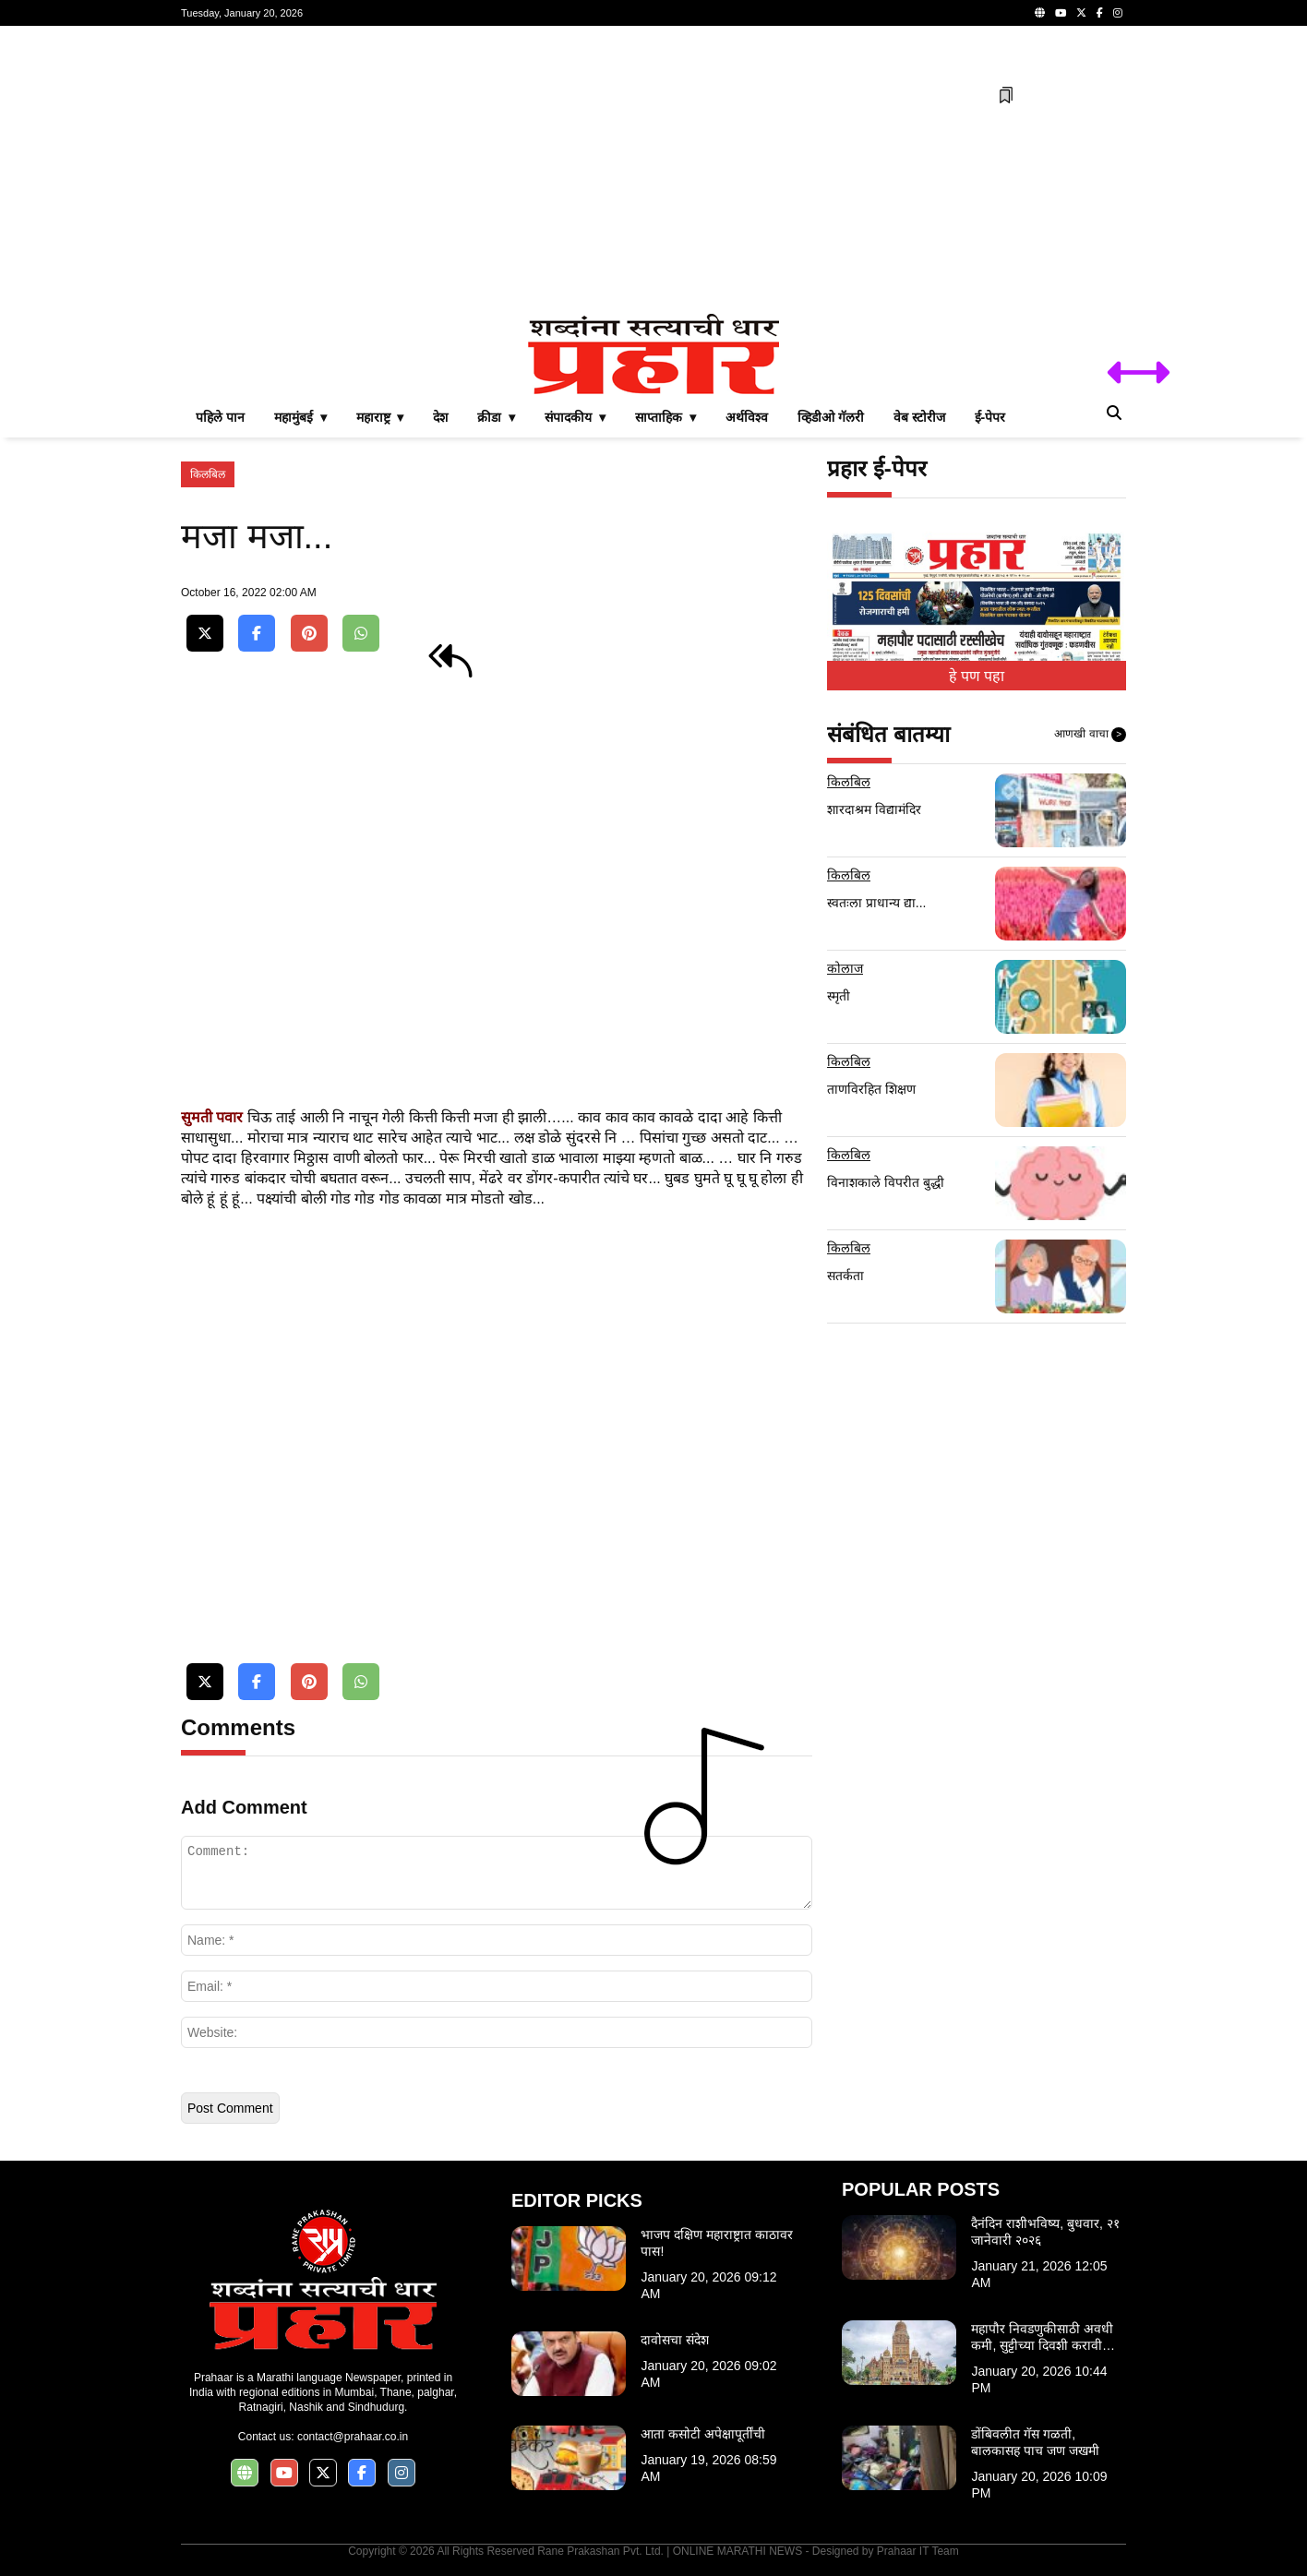  What do you see at coordinates (450, 661) in the screenshot?
I see `reply all to a message or email` at bounding box center [450, 661].